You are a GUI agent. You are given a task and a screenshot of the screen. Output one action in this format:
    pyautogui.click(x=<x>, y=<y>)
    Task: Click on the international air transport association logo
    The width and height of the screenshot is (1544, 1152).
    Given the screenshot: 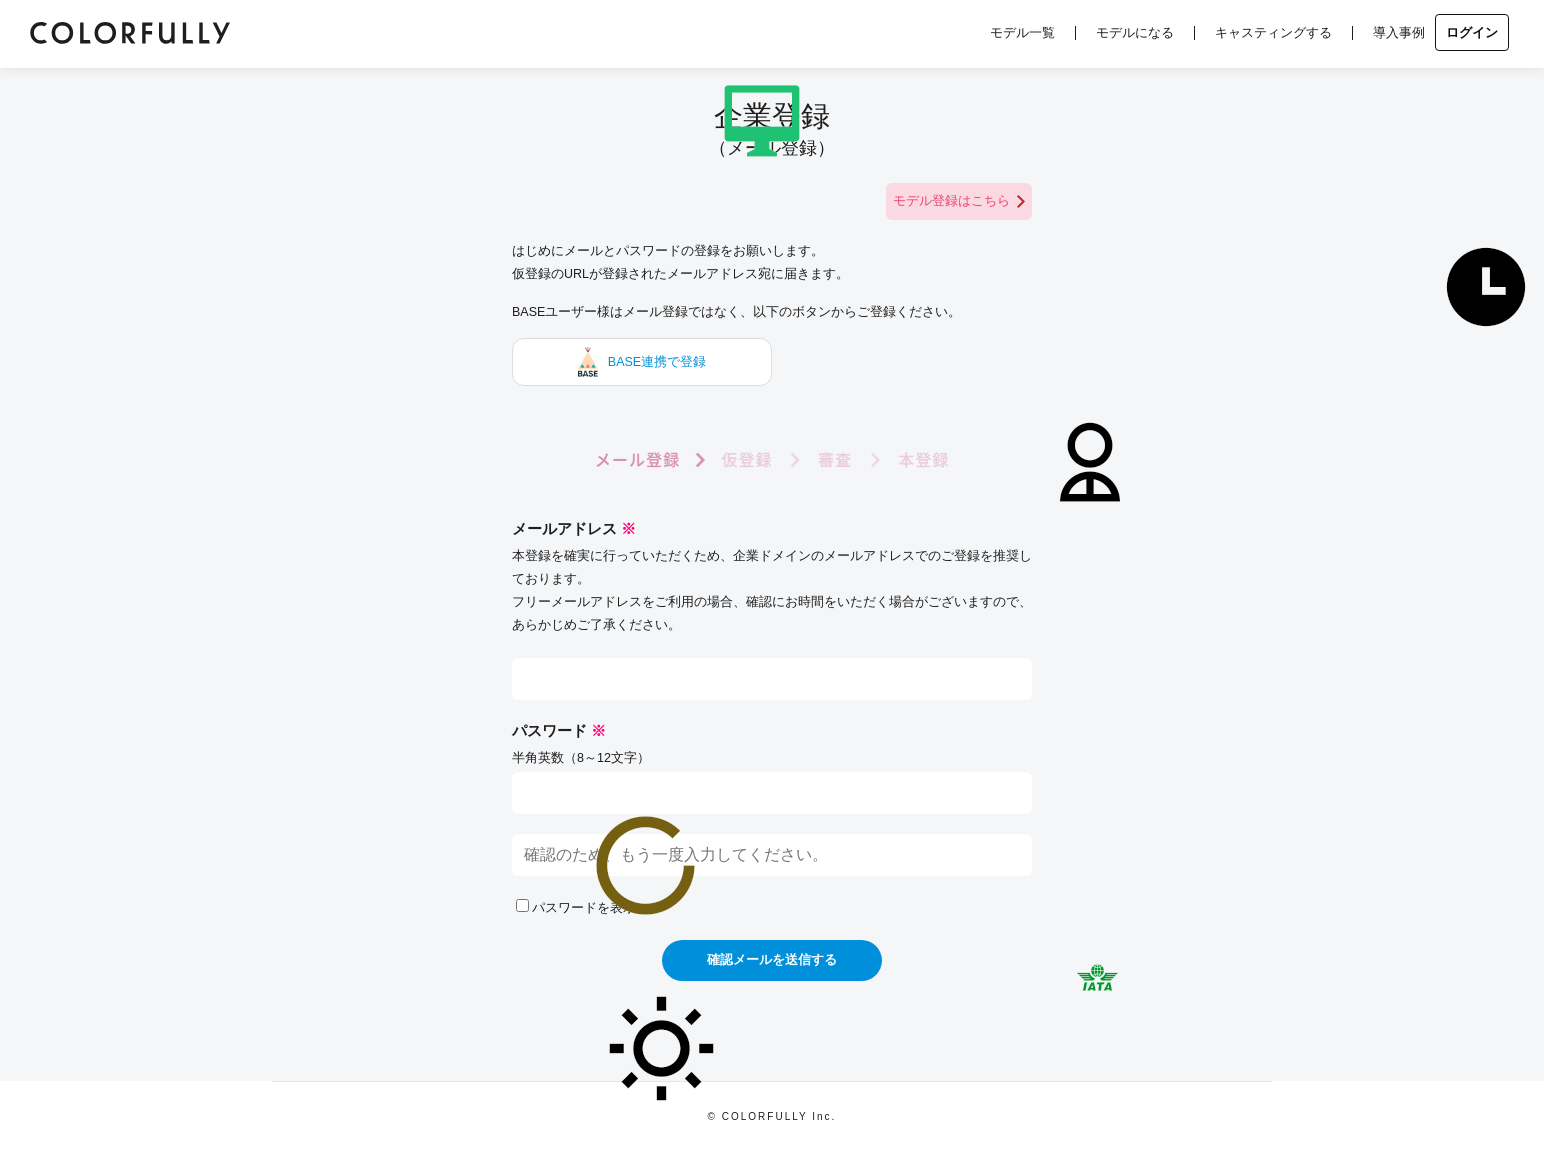 What is the action you would take?
    pyautogui.click(x=1097, y=977)
    